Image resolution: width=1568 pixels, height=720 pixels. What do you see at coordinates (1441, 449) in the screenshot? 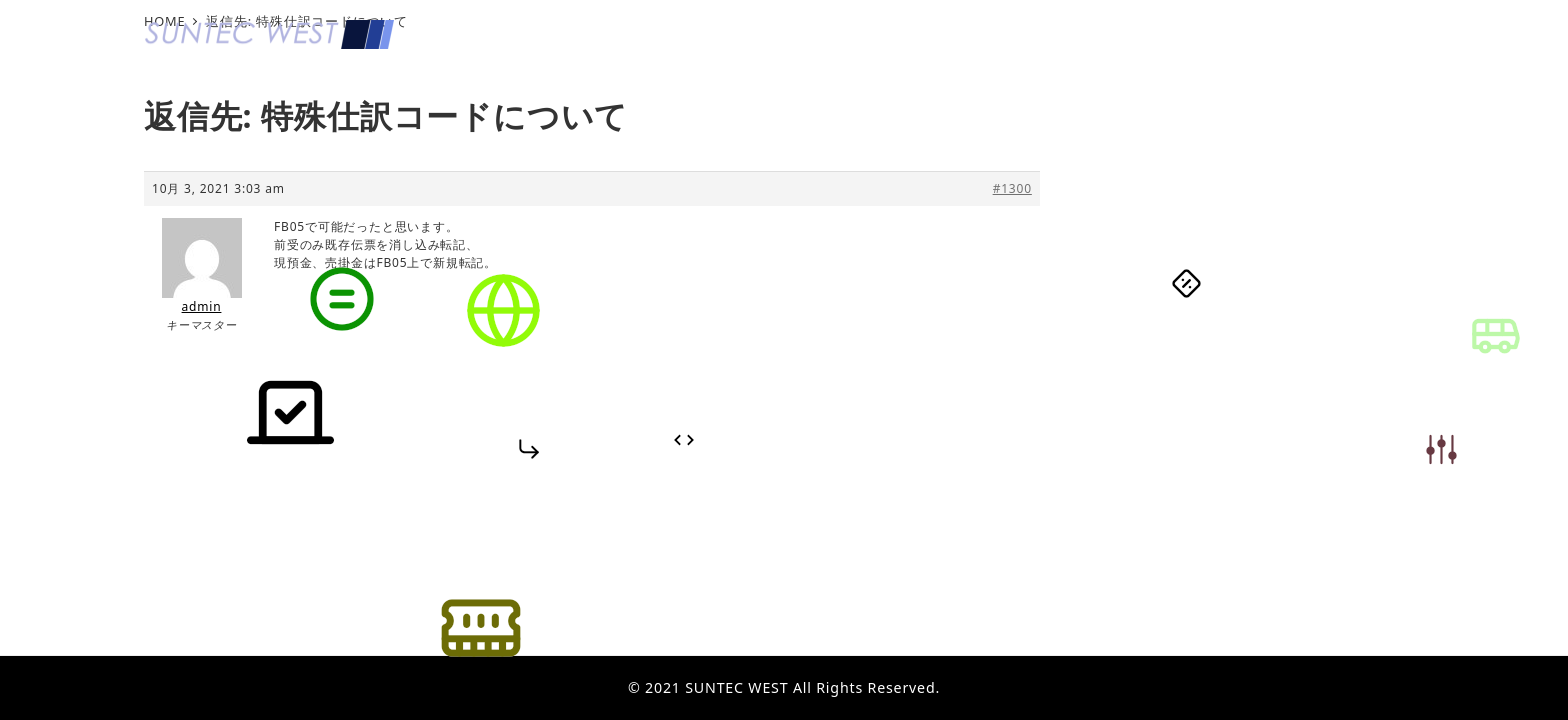
I see `adjust settings or preferences` at bounding box center [1441, 449].